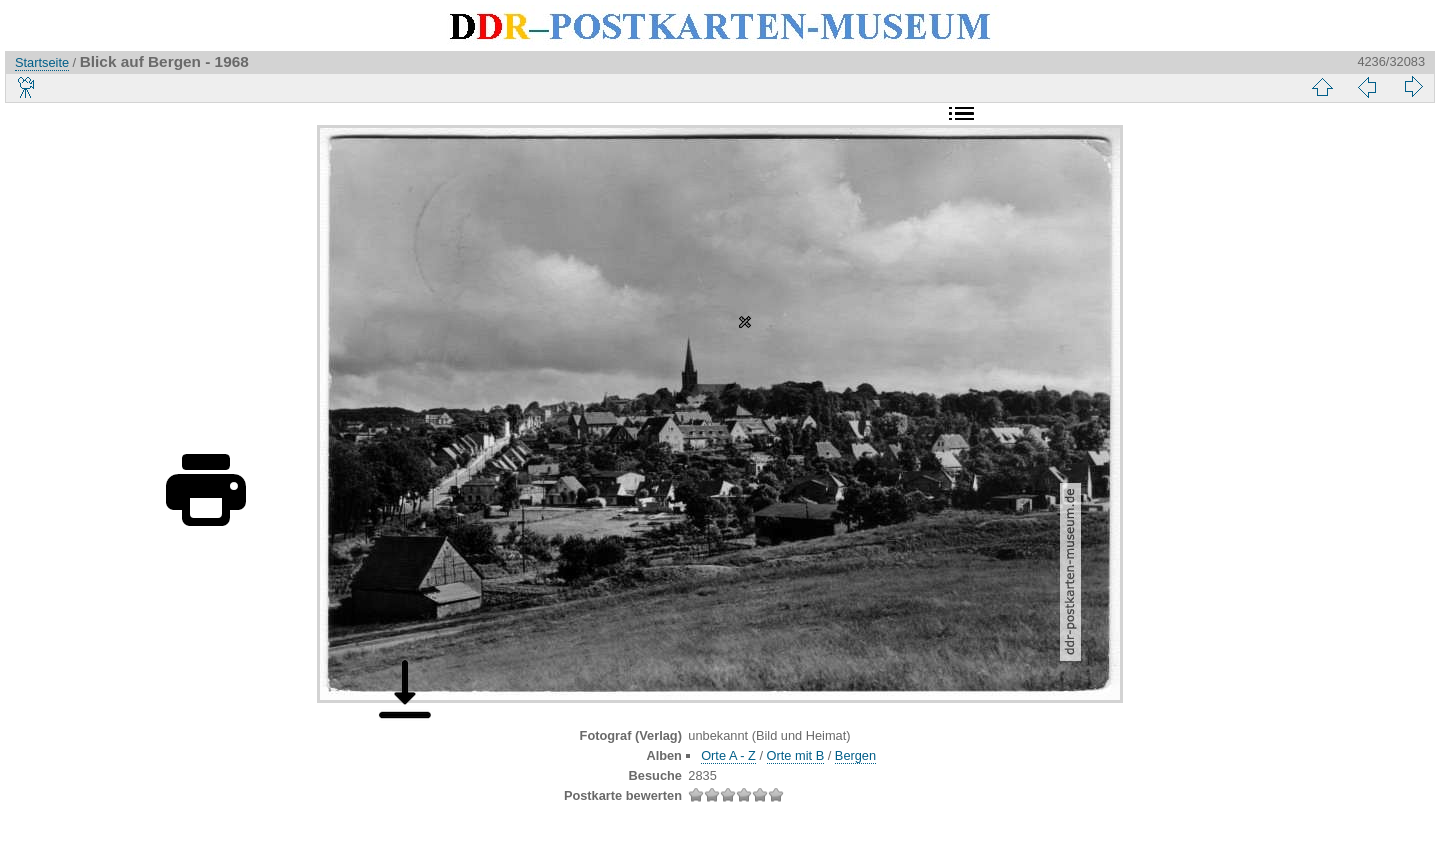 Image resolution: width=1440 pixels, height=861 pixels. What do you see at coordinates (961, 113) in the screenshot?
I see `view items in list format` at bounding box center [961, 113].